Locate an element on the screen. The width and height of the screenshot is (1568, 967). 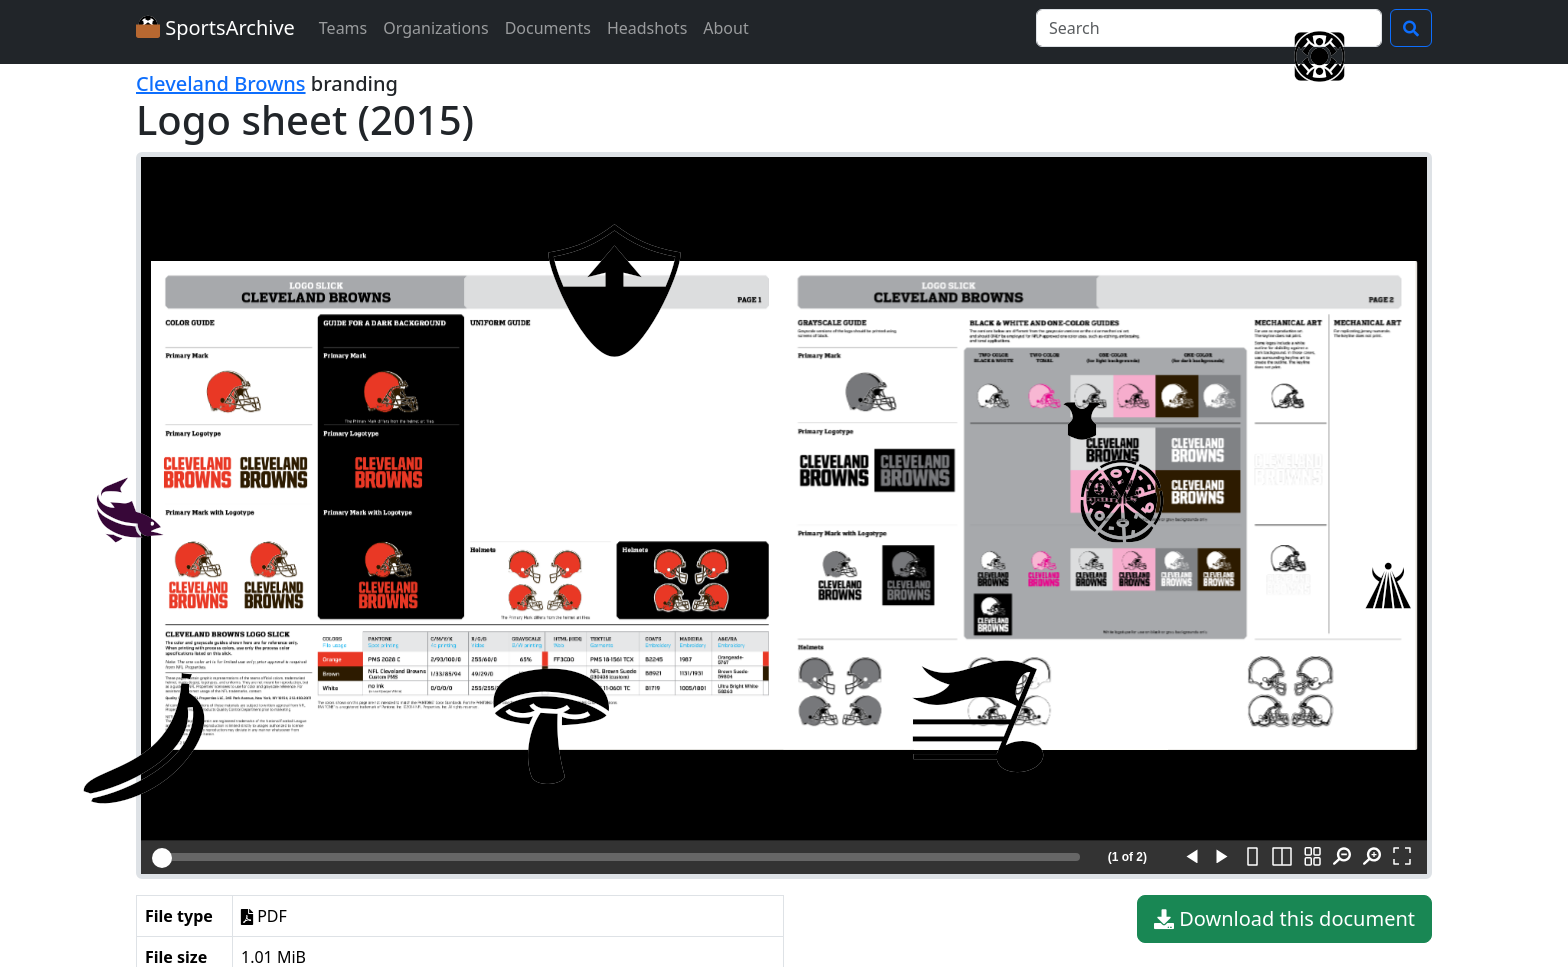
indicates banana or tropical fruit category is located at coordinates (144, 737).